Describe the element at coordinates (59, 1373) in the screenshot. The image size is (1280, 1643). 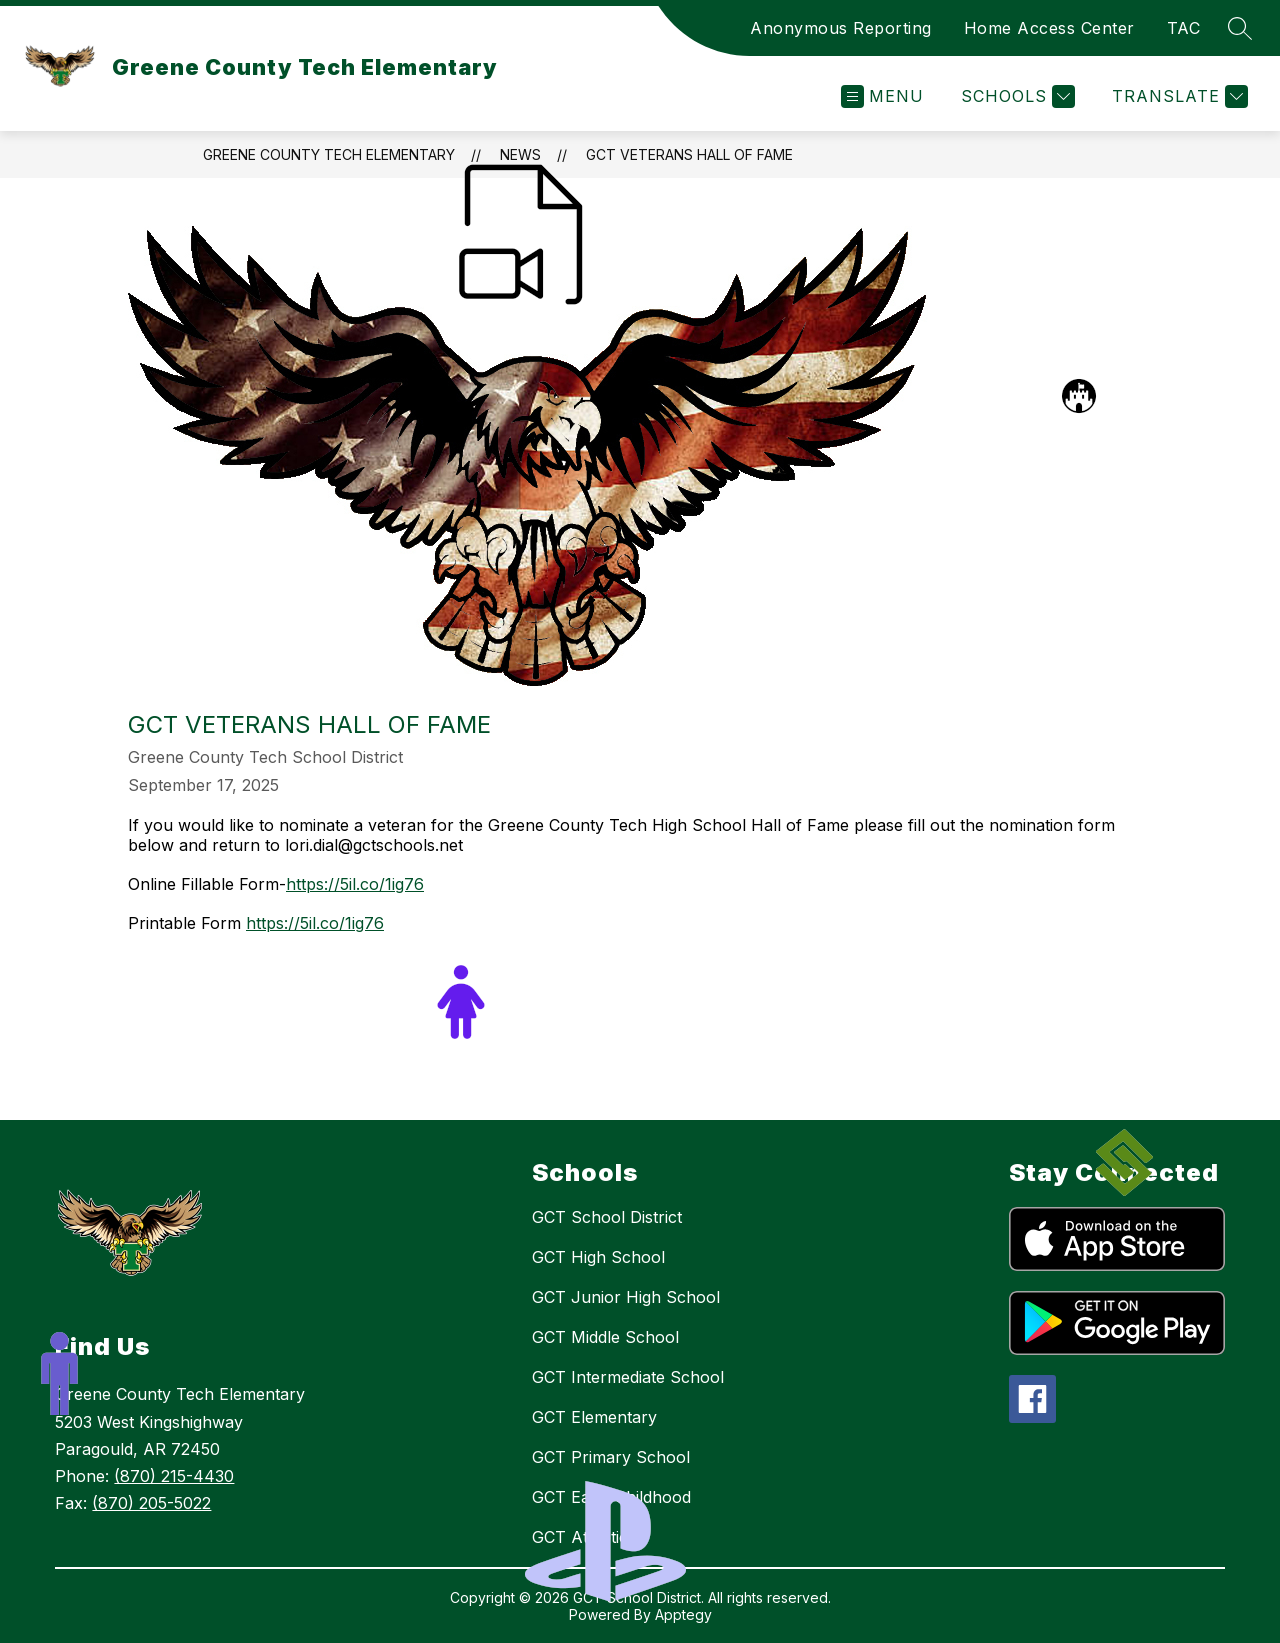
I see `select male gender option` at that location.